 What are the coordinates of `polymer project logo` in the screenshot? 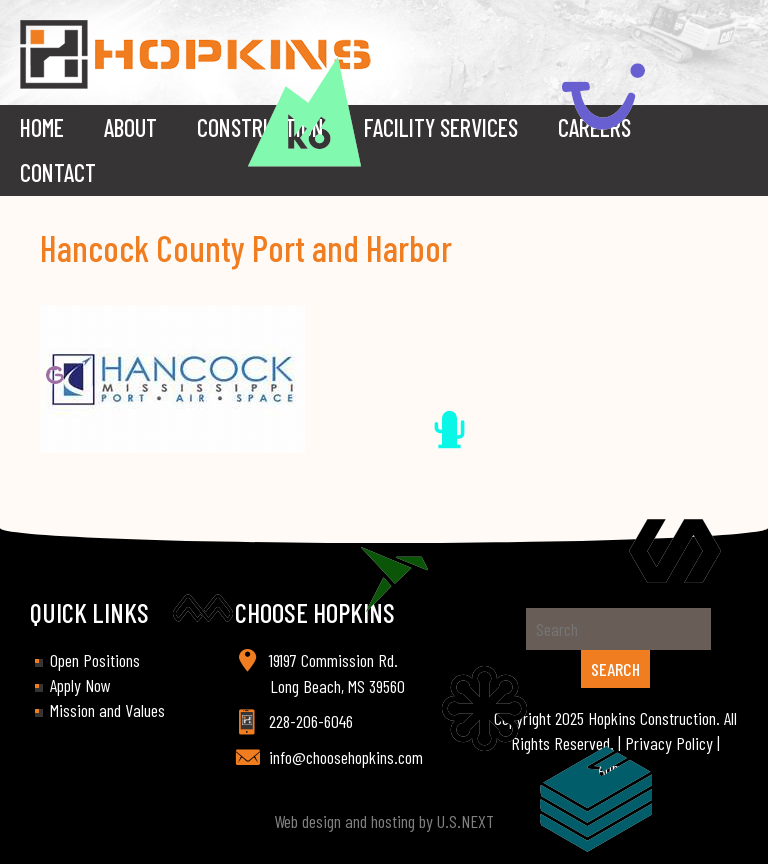 It's located at (675, 551).